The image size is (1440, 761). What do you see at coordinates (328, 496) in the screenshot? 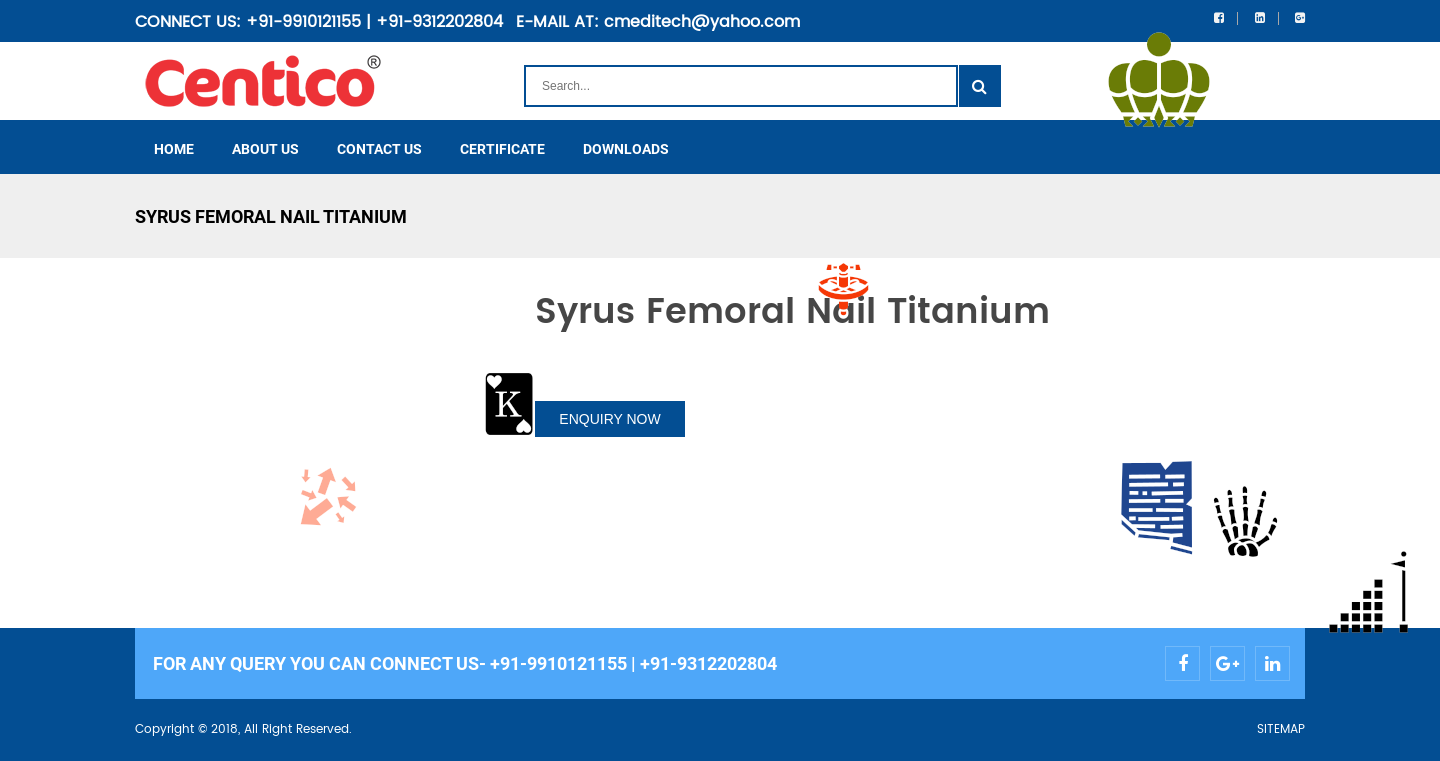
I see `indicates confusion or multiple directions` at bounding box center [328, 496].